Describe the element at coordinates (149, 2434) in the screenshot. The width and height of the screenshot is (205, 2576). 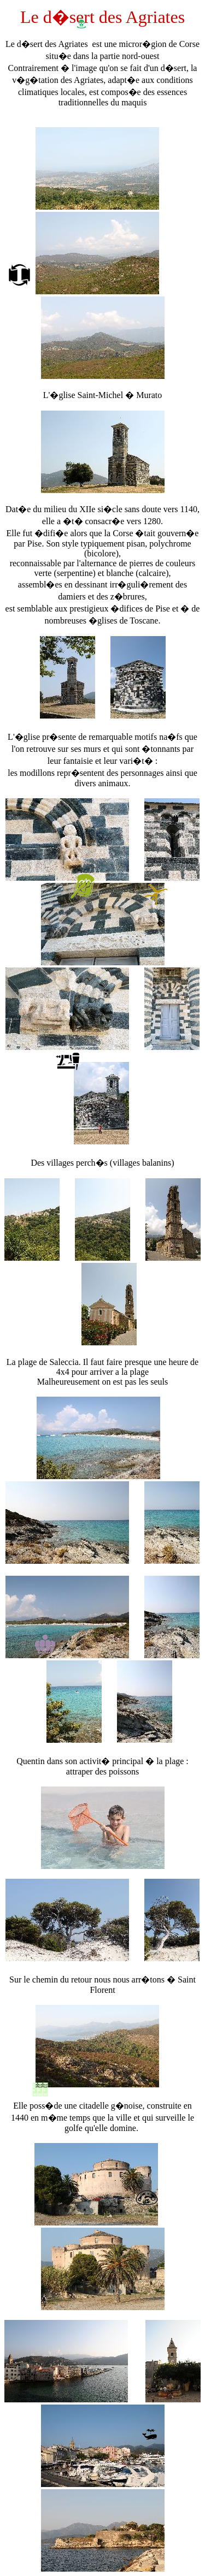
I see `ocean wildlife or marine life category` at that location.